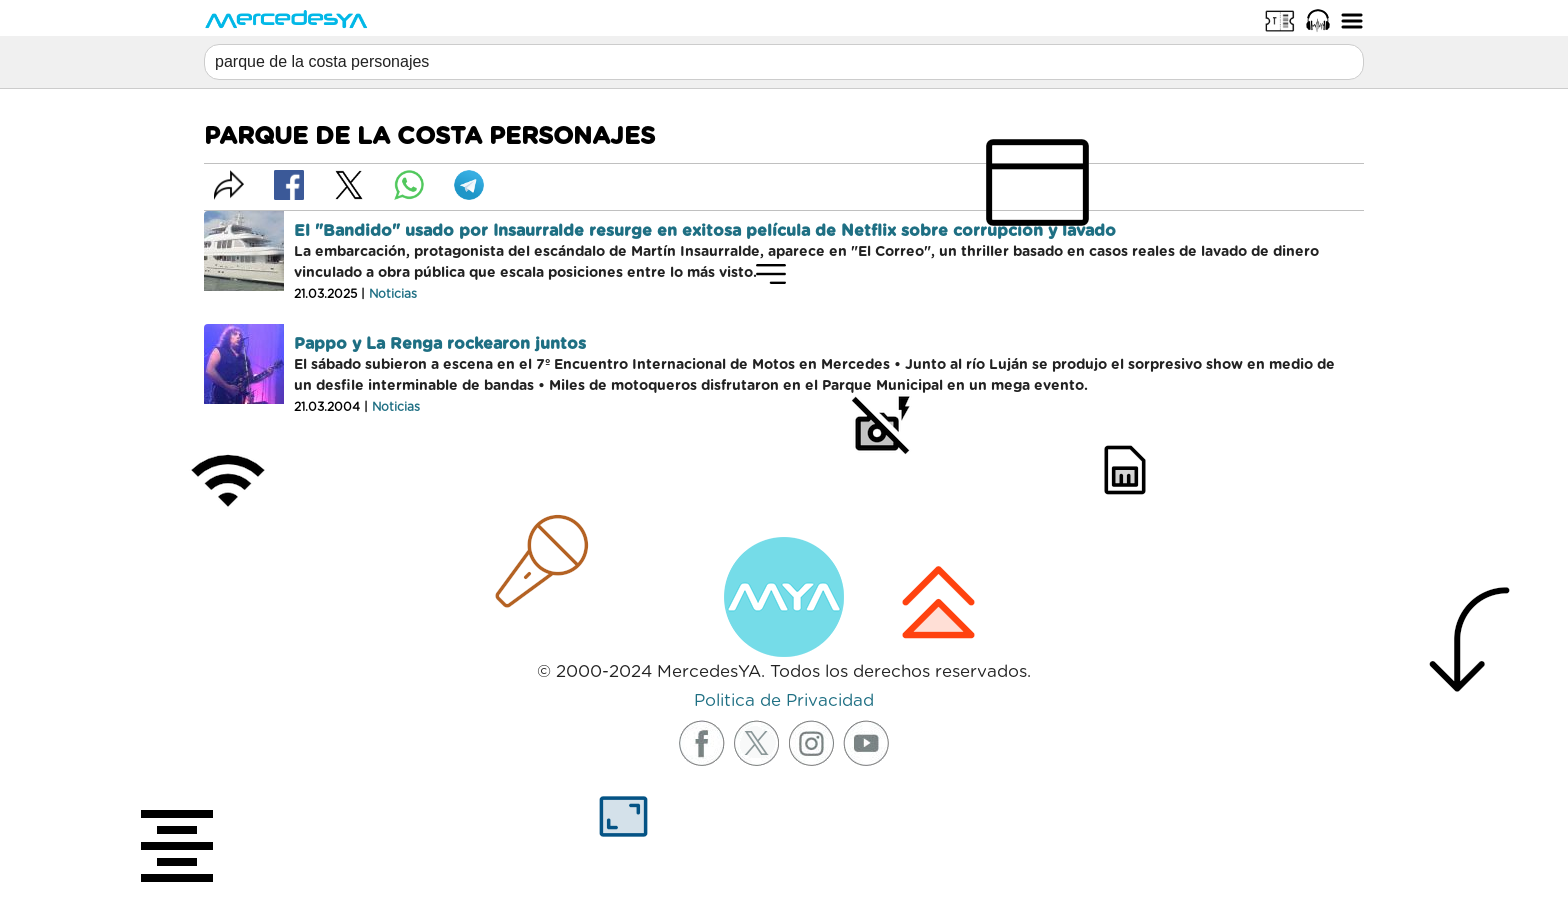 The width and height of the screenshot is (1568, 900). Describe the element at coordinates (228, 480) in the screenshot. I see `indicates active wifi connection` at that location.